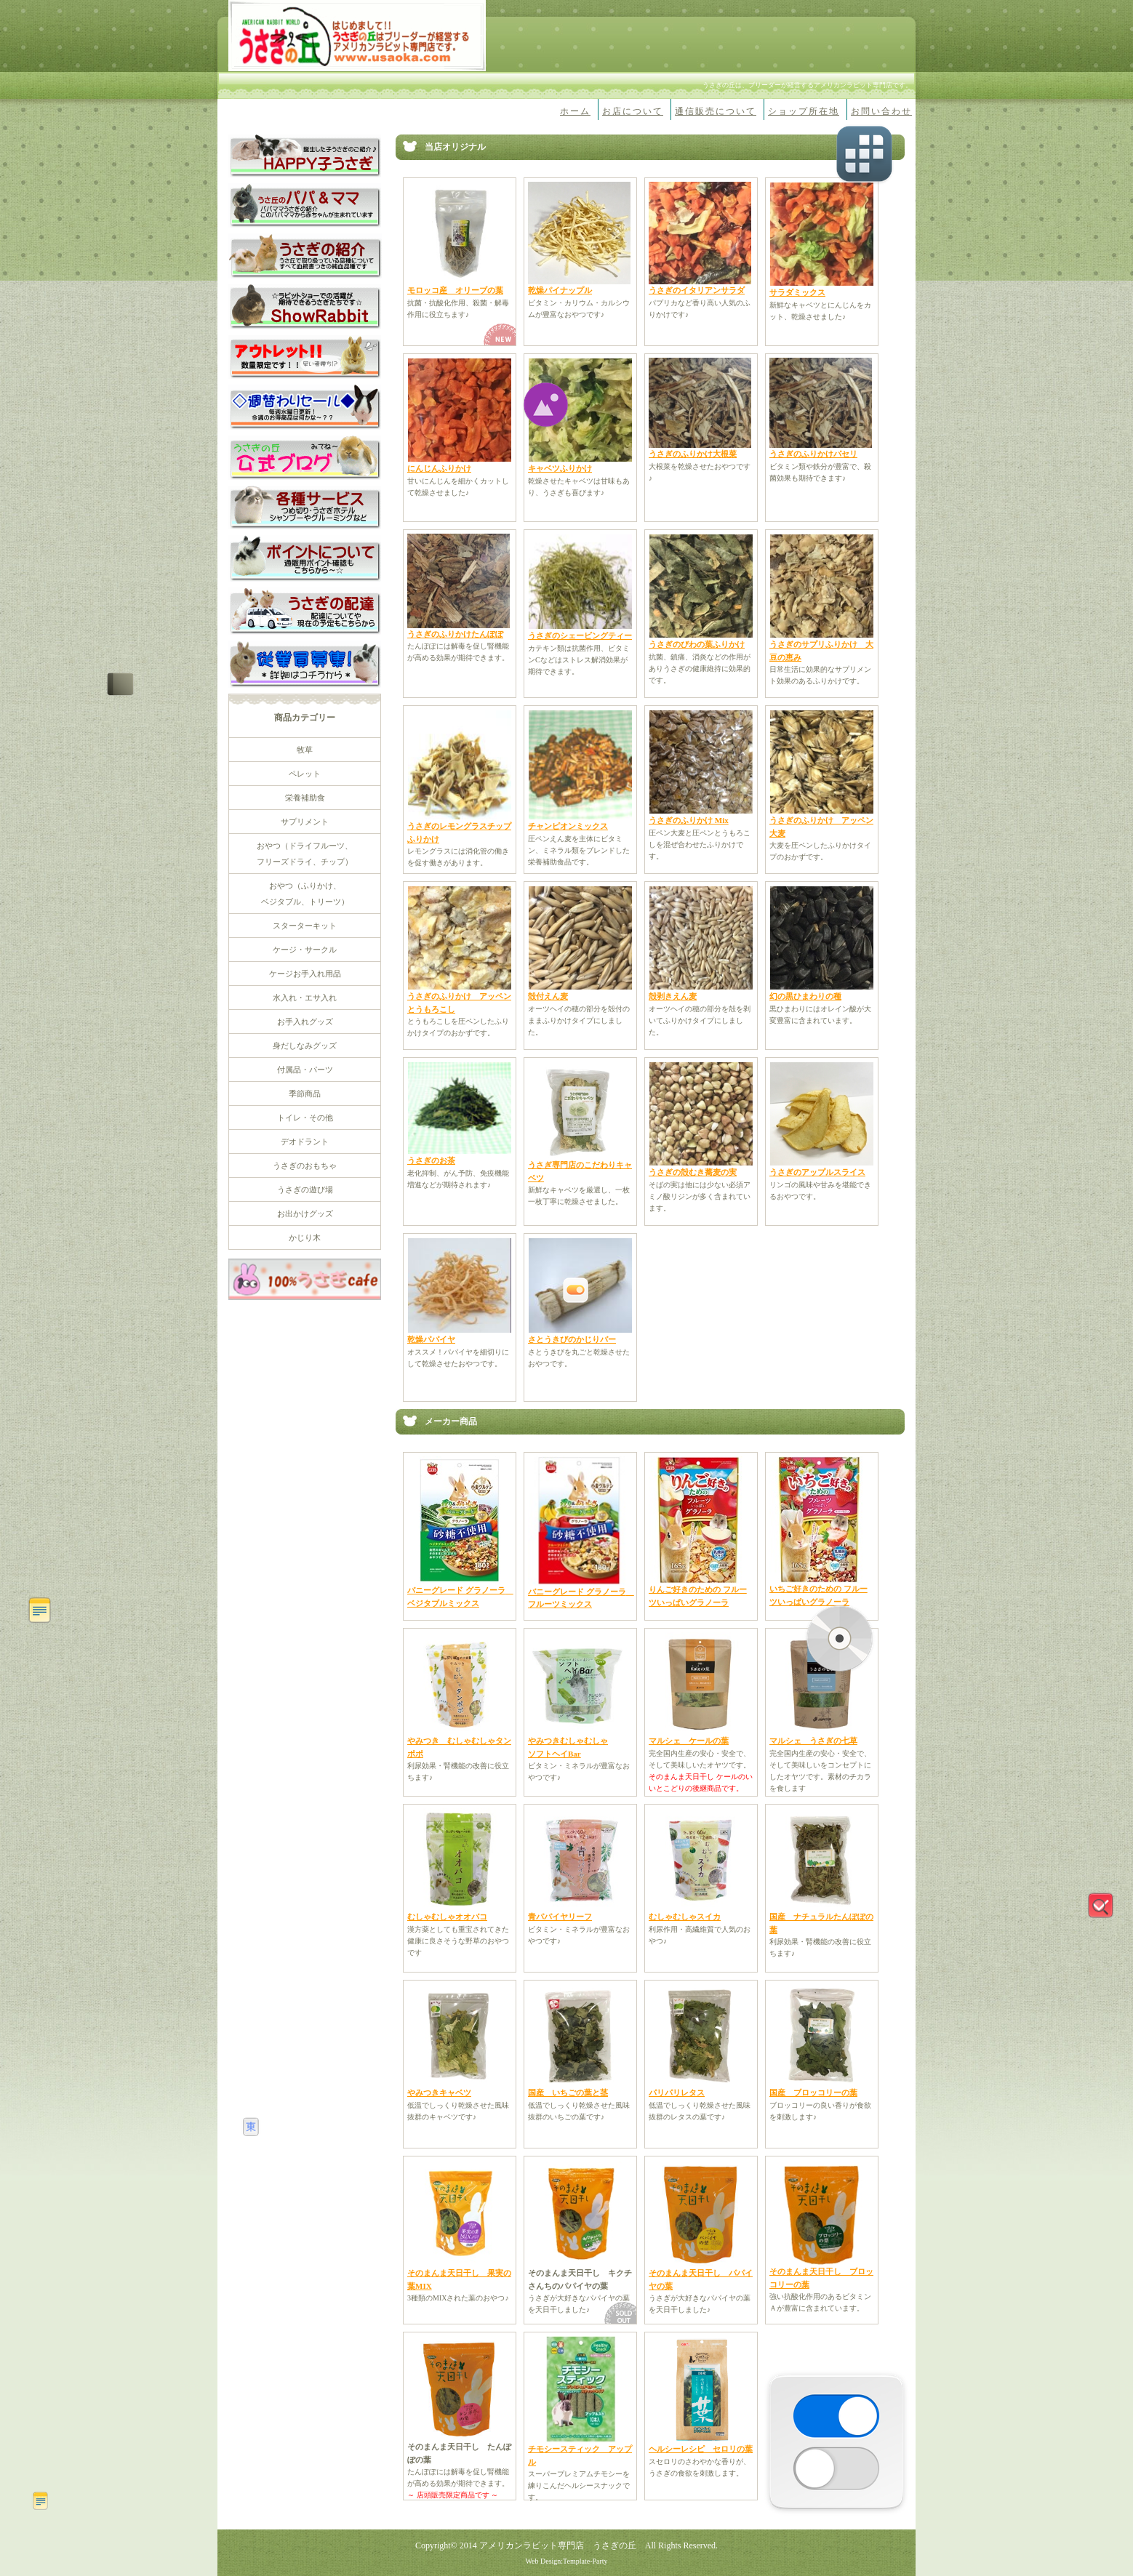  What do you see at coordinates (251, 2127) in the screenshot?
I see `launch gnome mahjongg tile matching game` at bounding box center [251, 2127].